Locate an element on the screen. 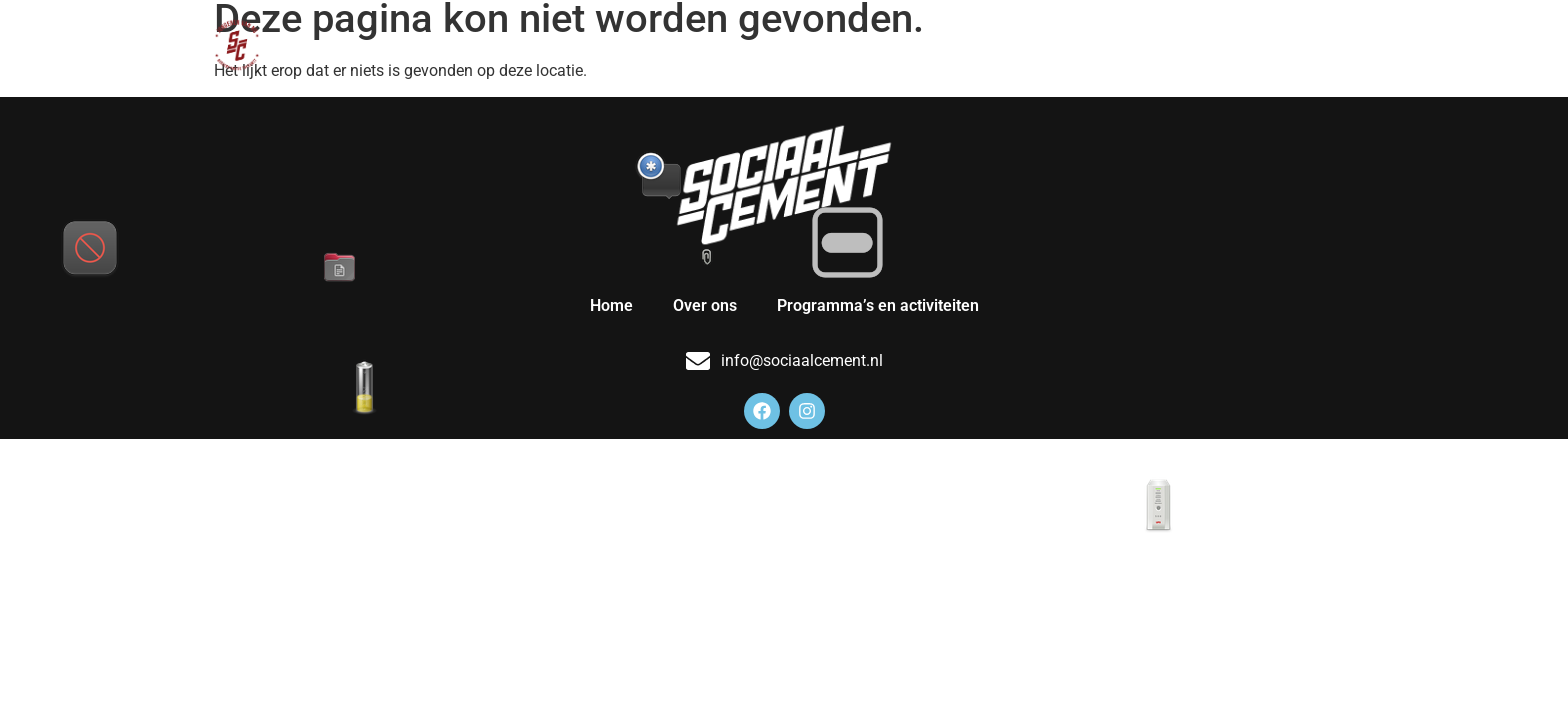 This screenshot has width=1568, height=720. indicates an email has an attachment is located at coordinates (706, 256).